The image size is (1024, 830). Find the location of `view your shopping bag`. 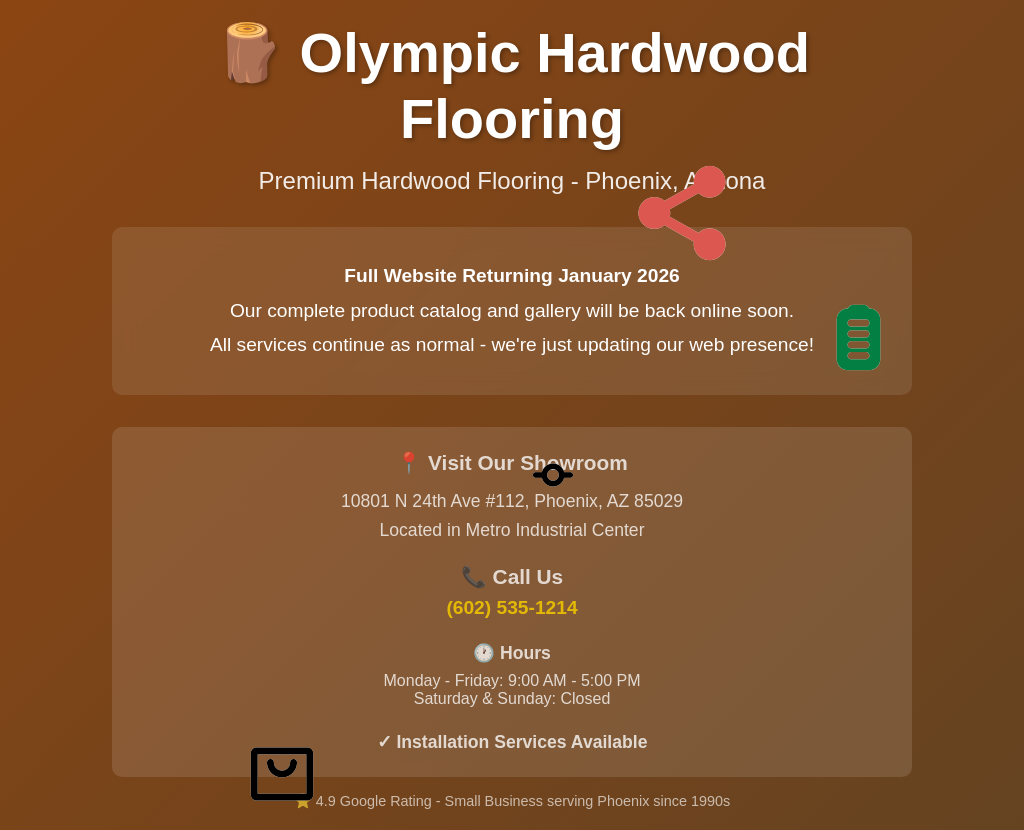

view your shopping bag is located at coordinates (282, 774).